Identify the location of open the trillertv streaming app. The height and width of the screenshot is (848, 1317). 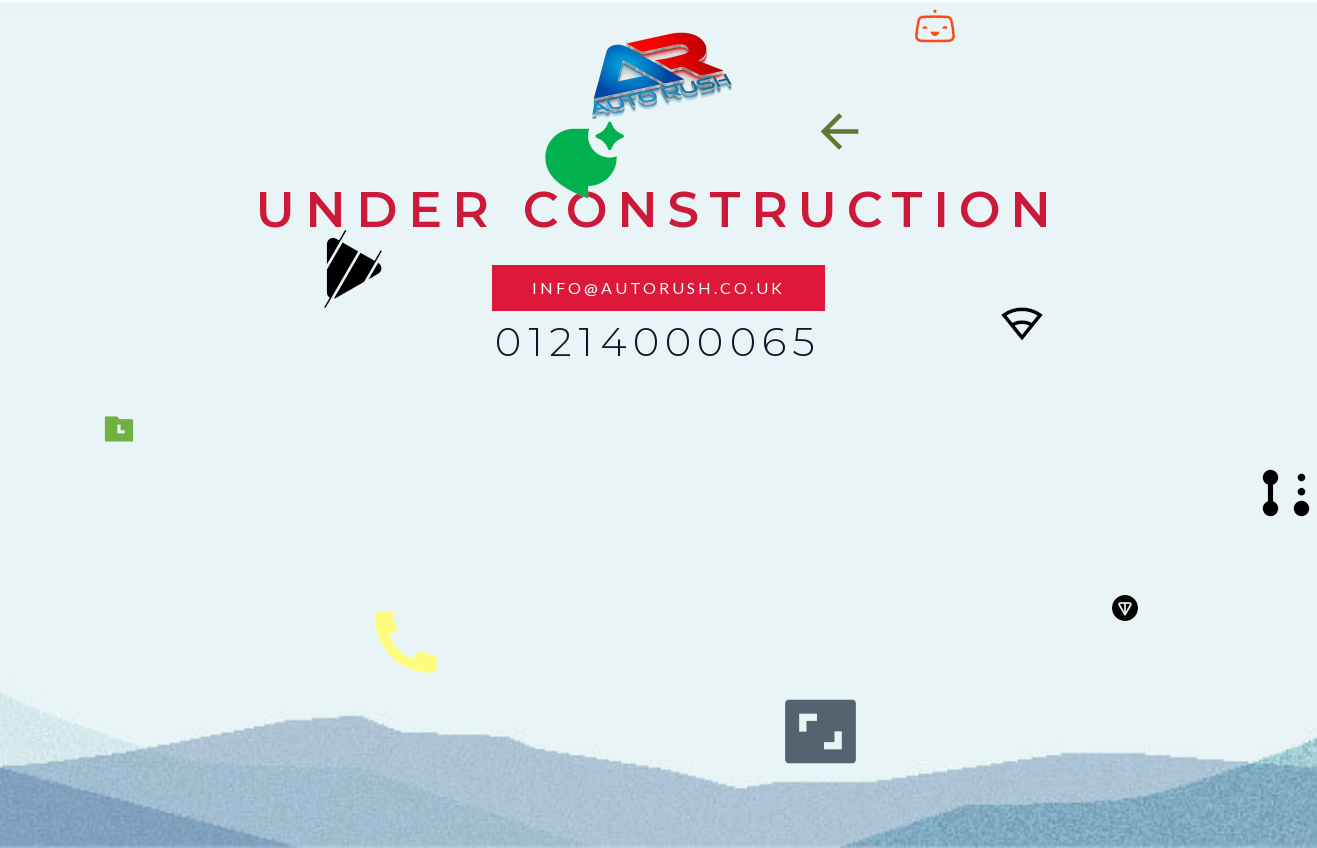
(353, 269).